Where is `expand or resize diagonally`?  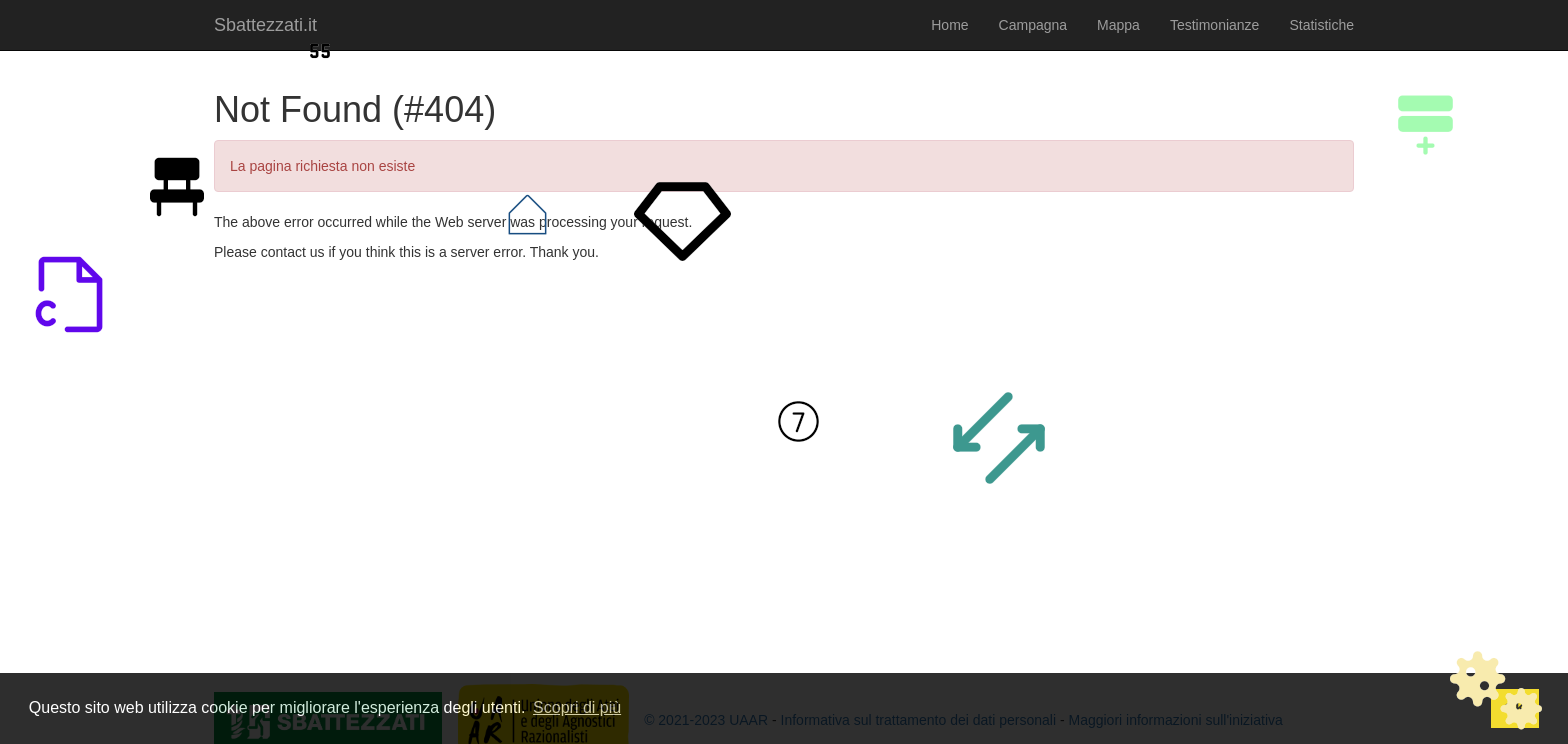
expand or resize diagonally is located at coordinates (999, 438).